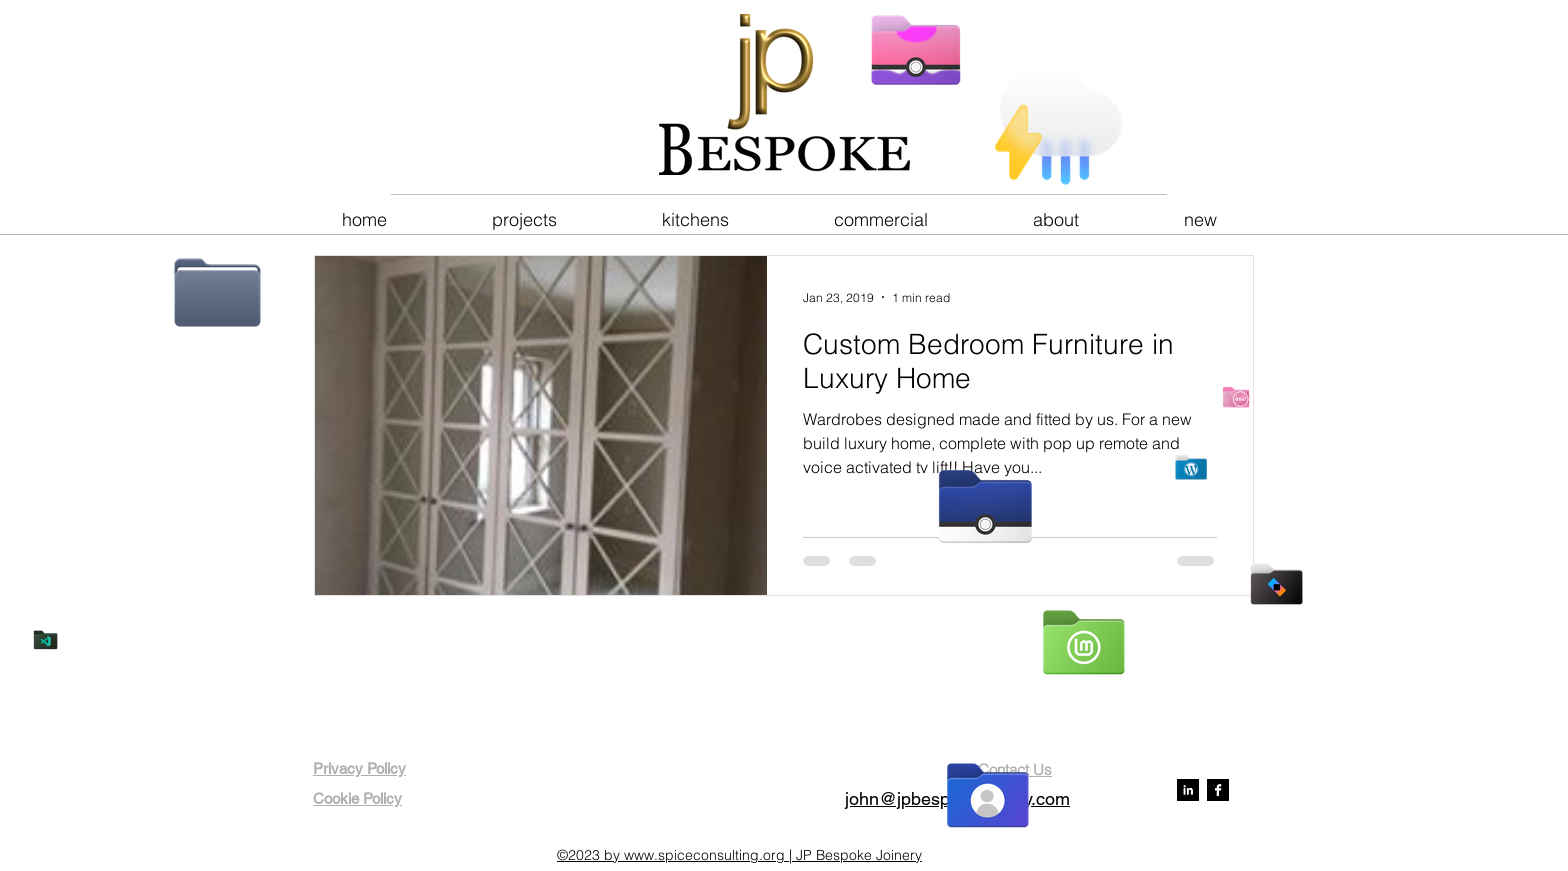 The width and height of the screenshot is (1568, 871). I want to click on folder containing JetBrains Ktor project files, so click(1276, 585).